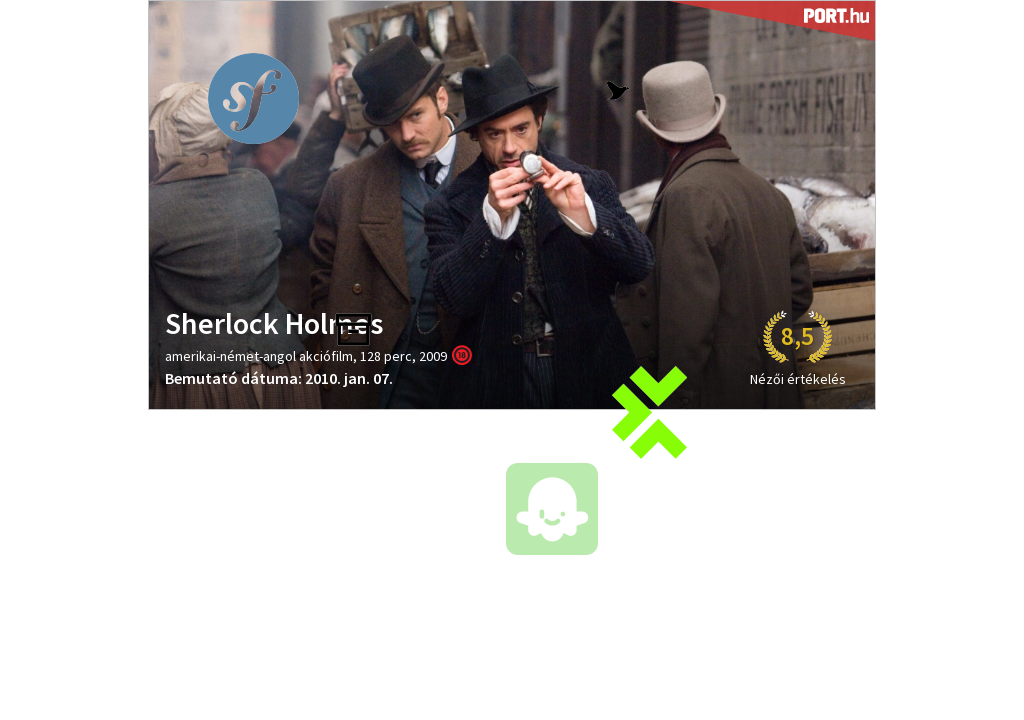 This screenshot has width=1024, height=720. What do you see at coordinates (649, 412) in the screenshot?
I see `tricentis company logo` at bounding box center [649, 412].